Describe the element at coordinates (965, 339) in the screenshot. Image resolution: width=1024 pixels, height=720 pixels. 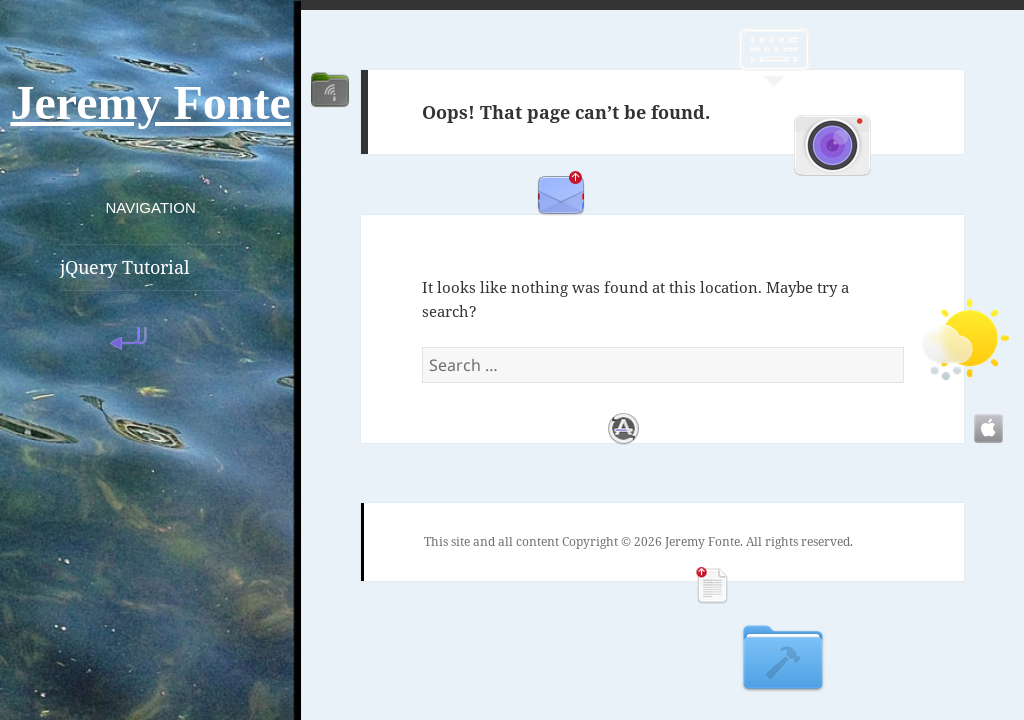
I see `indicates scattered snow showers during daytime` at that location.